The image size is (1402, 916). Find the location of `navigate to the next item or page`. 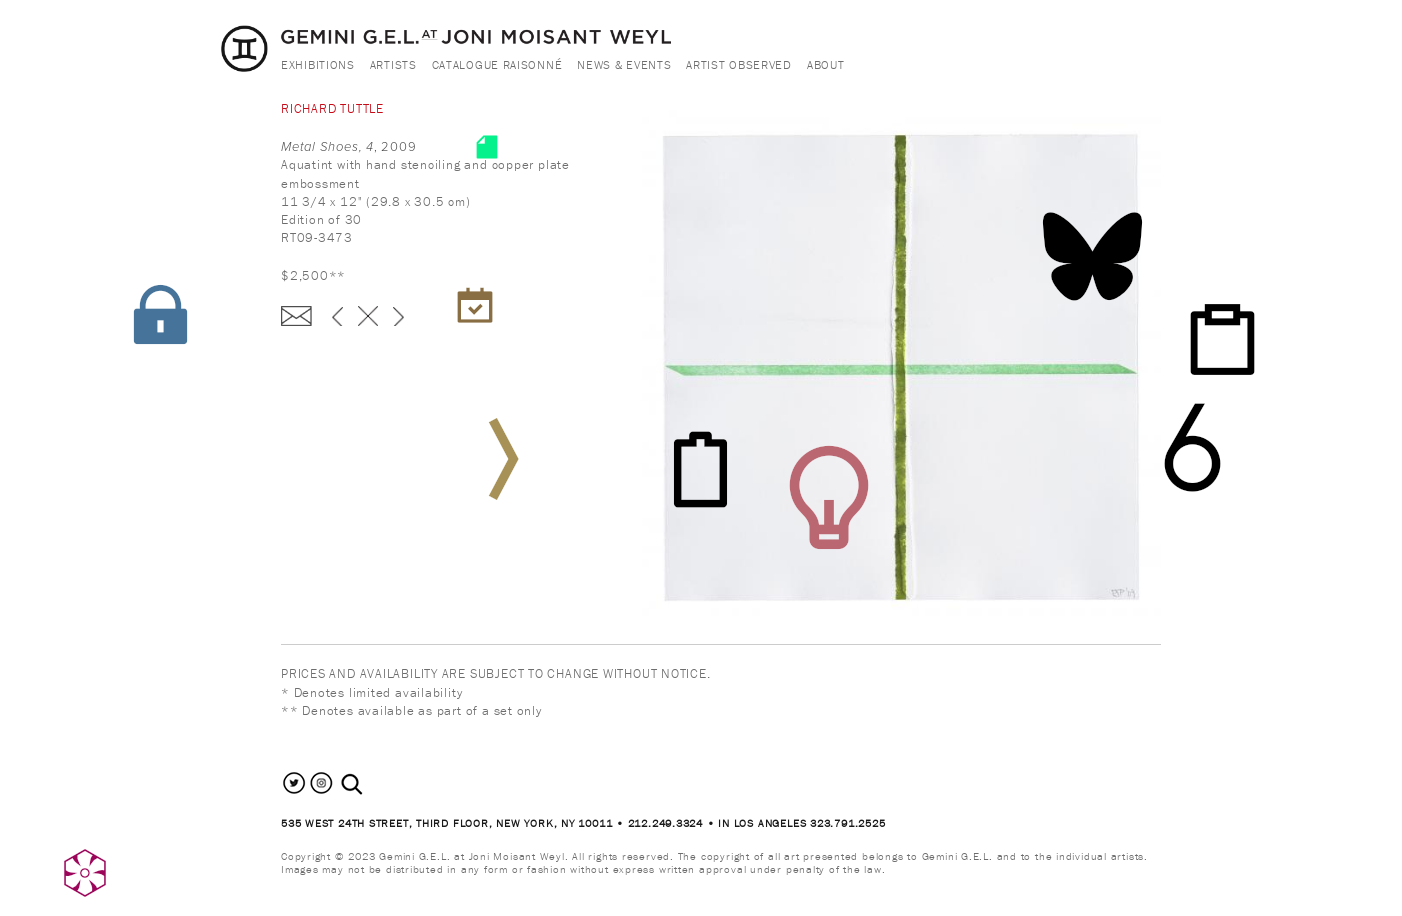

navigate to the next item or page is located at coordinates (502, 459).